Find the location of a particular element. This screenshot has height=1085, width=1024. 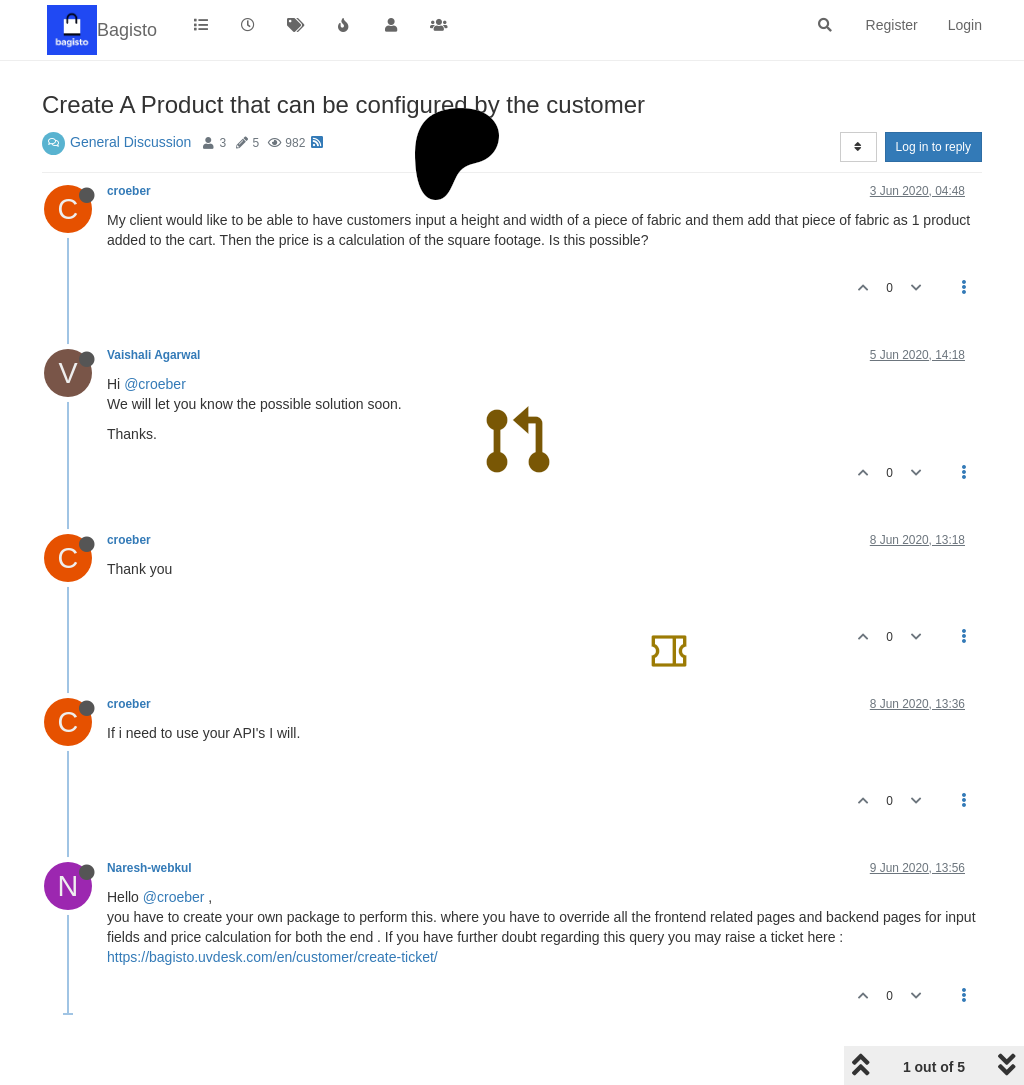

view available coupons or vouchers is located at coordinates (669, 651).